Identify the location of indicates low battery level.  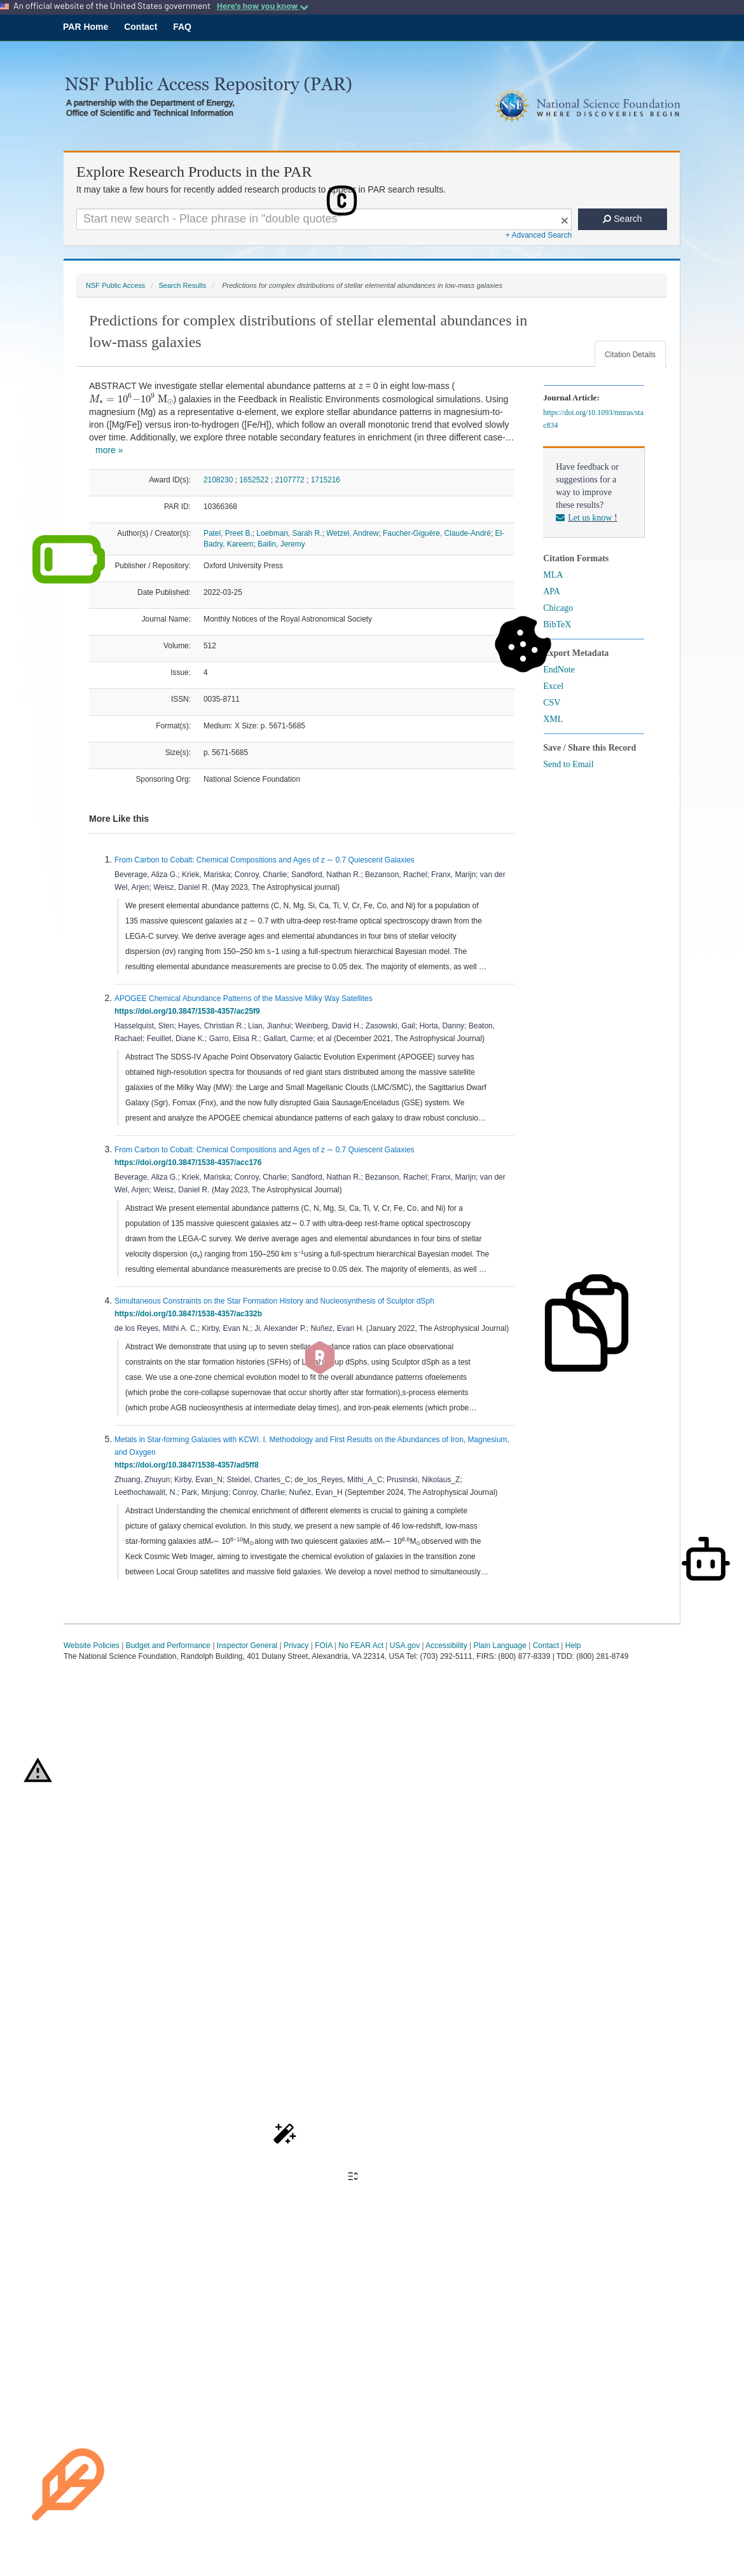
(69, 559).